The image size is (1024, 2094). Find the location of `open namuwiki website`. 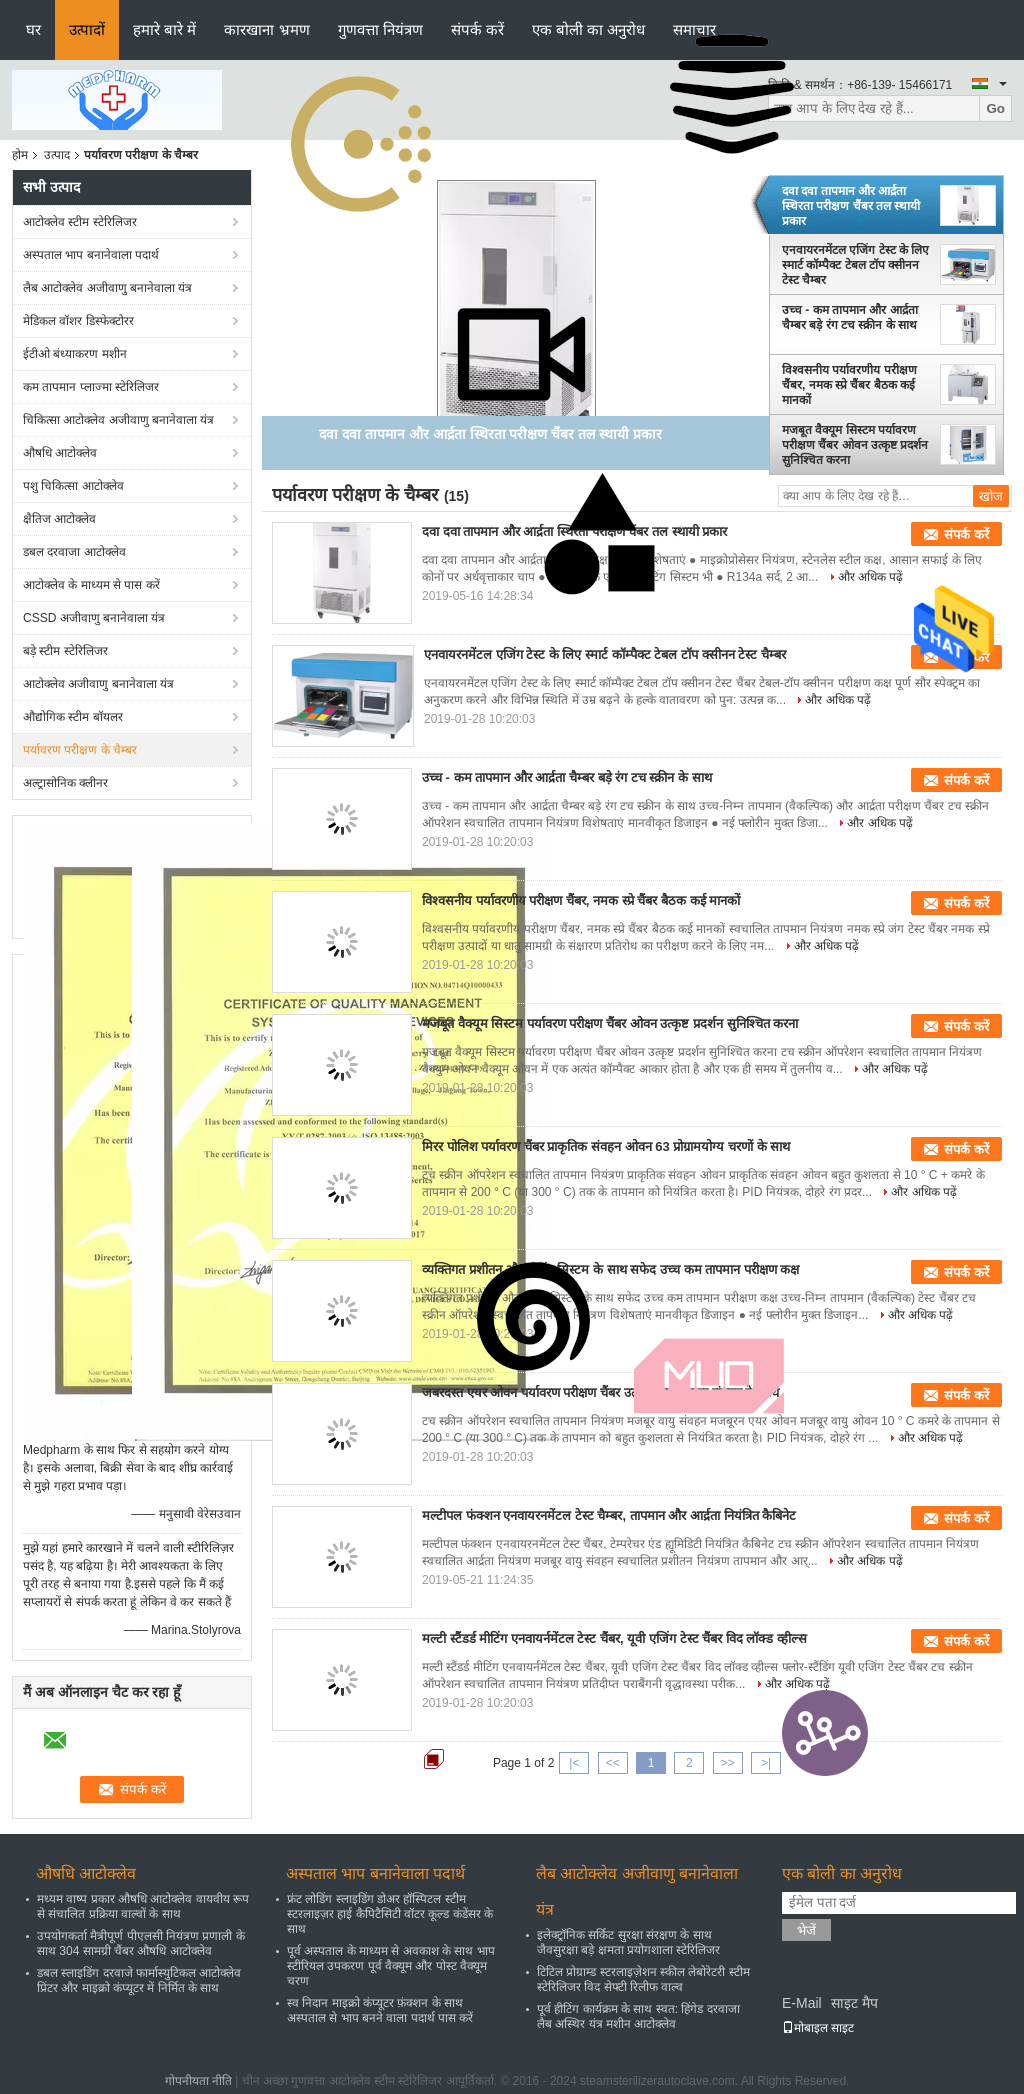

open namuwiki website is located at coordinates (825, 1733).